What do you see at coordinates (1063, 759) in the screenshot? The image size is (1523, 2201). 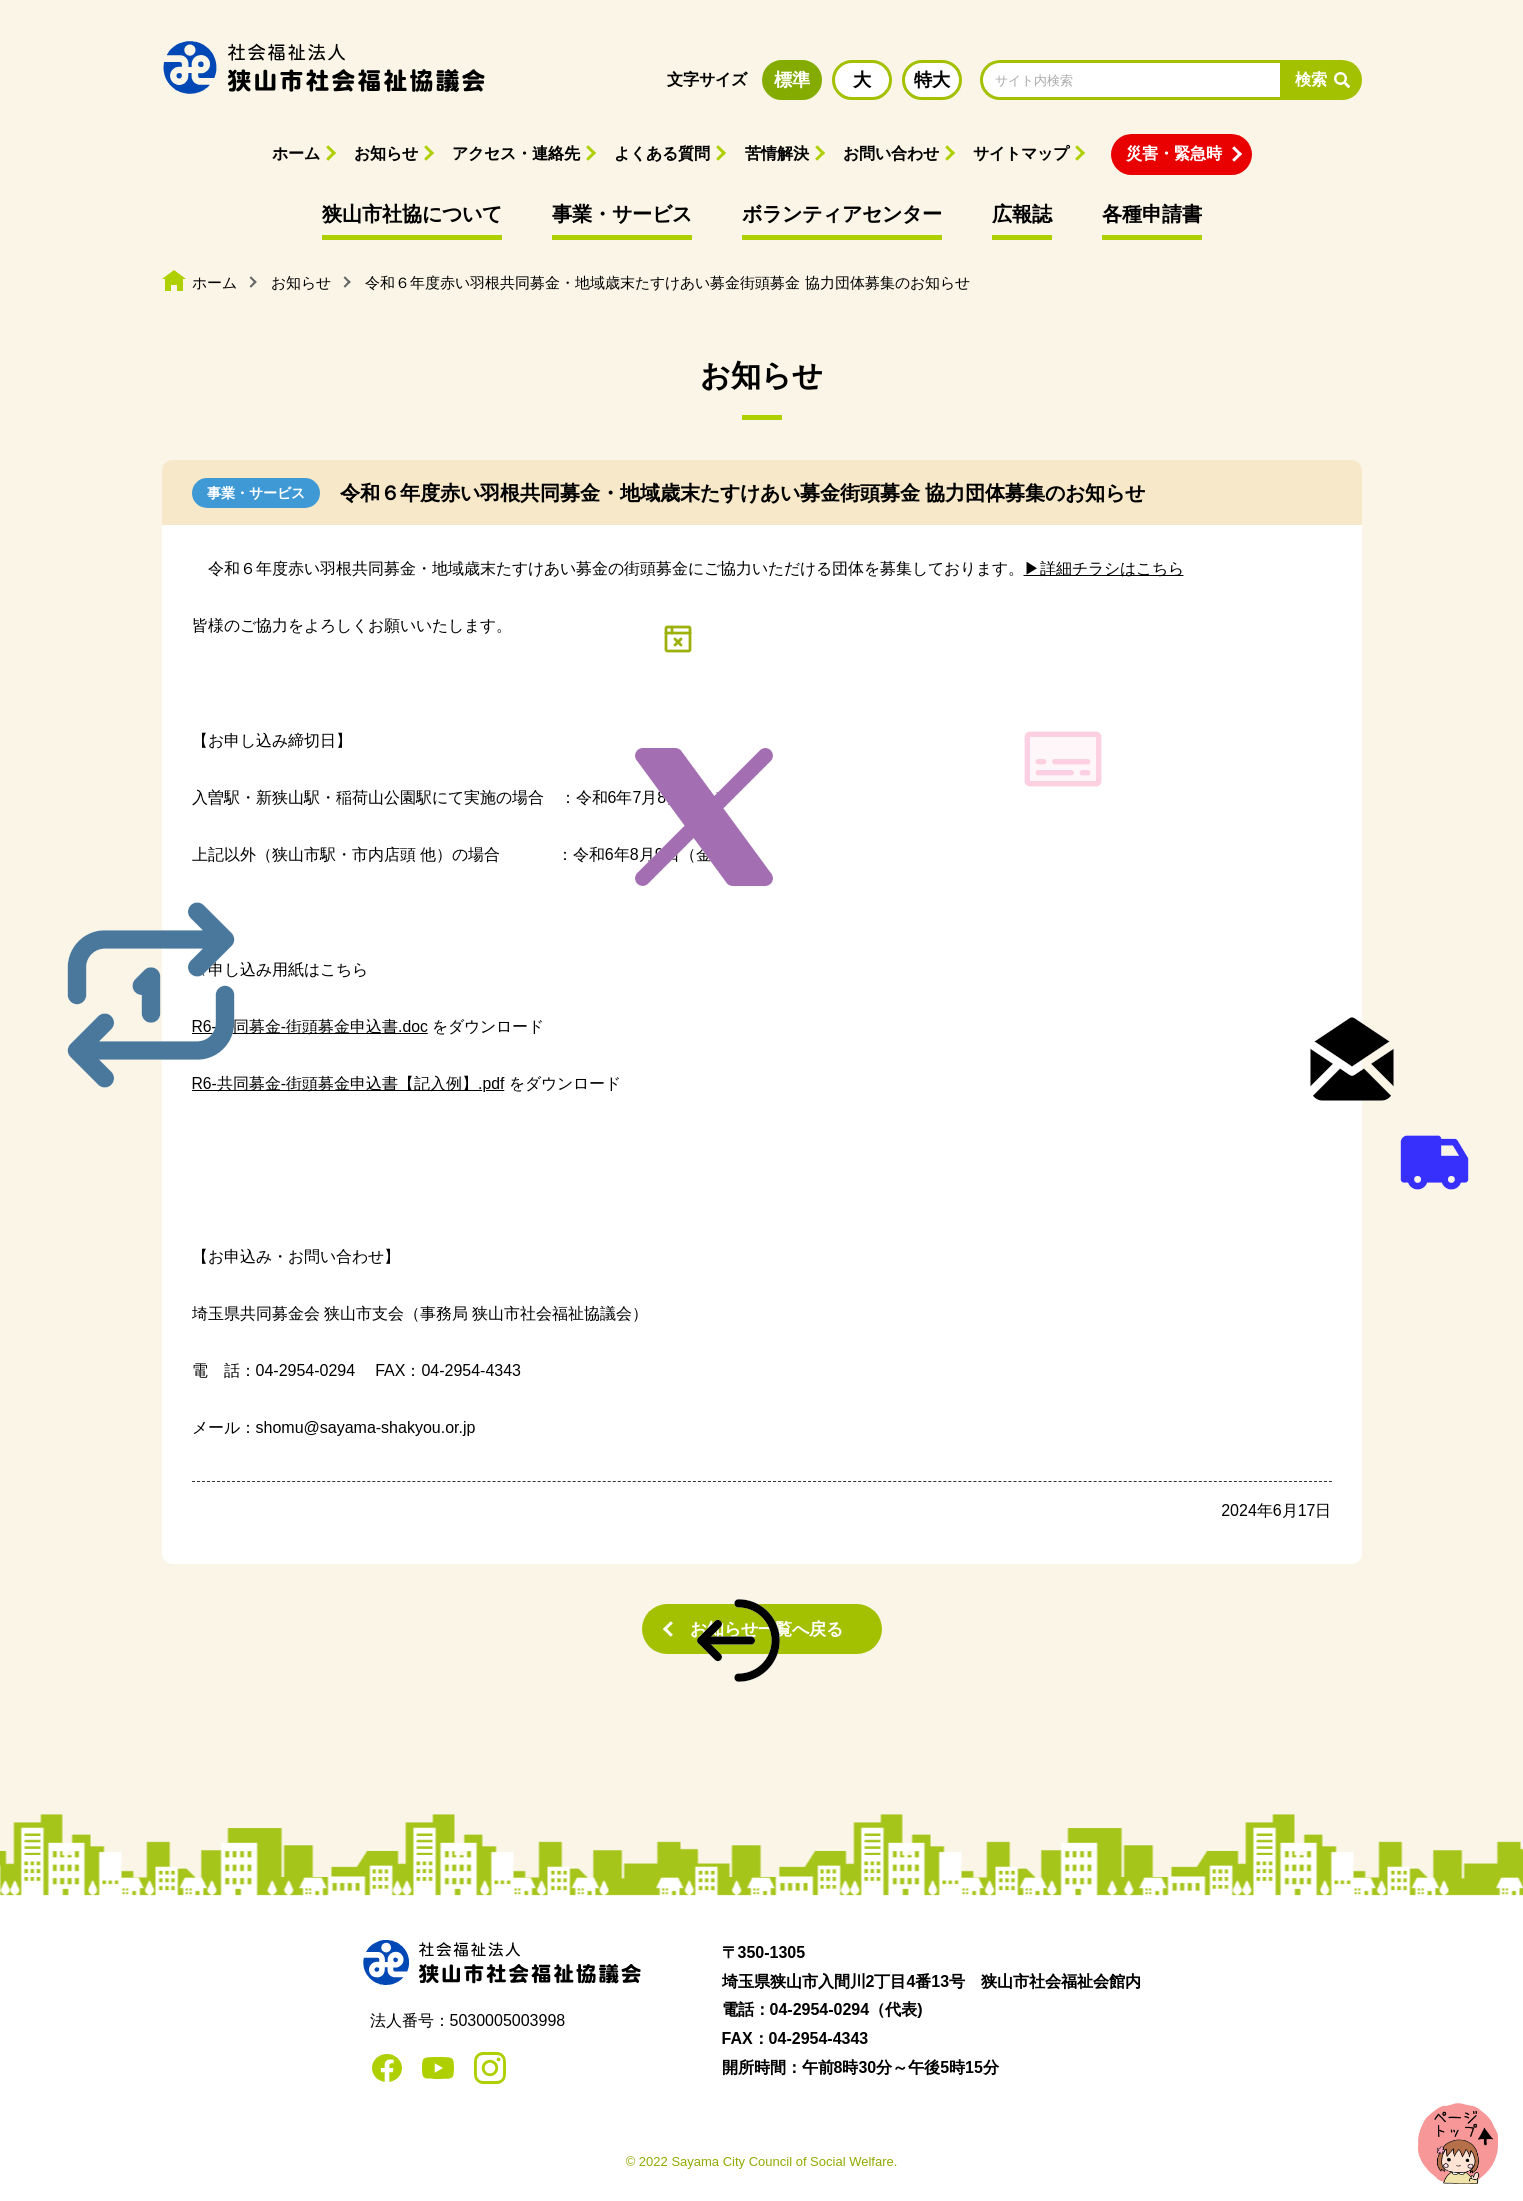 I see `enable subtitles or closed captions` at bounding box center [1063, 759].